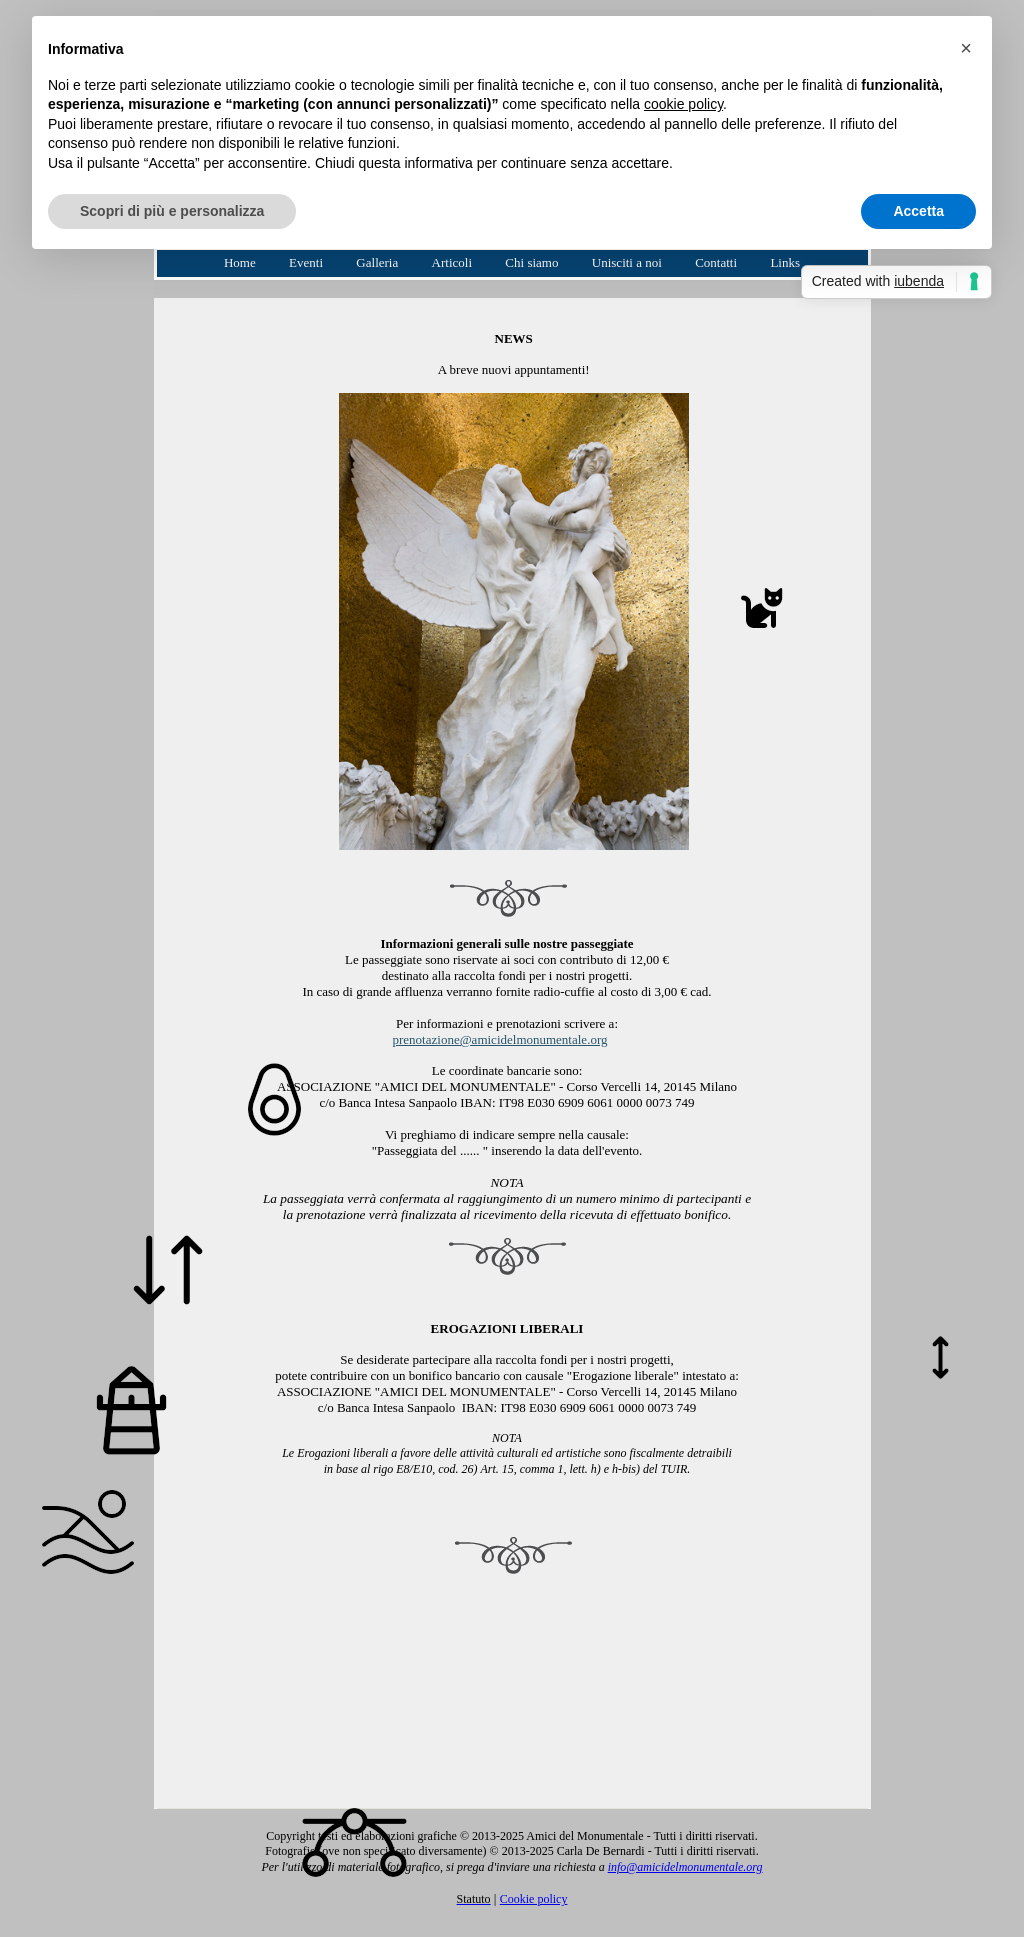 The width and height of the screenshot is (1024, 1937). Describe the element at coordinates (940, 1357) in the screenshot. I see `adjust height or vertical size` at that location.